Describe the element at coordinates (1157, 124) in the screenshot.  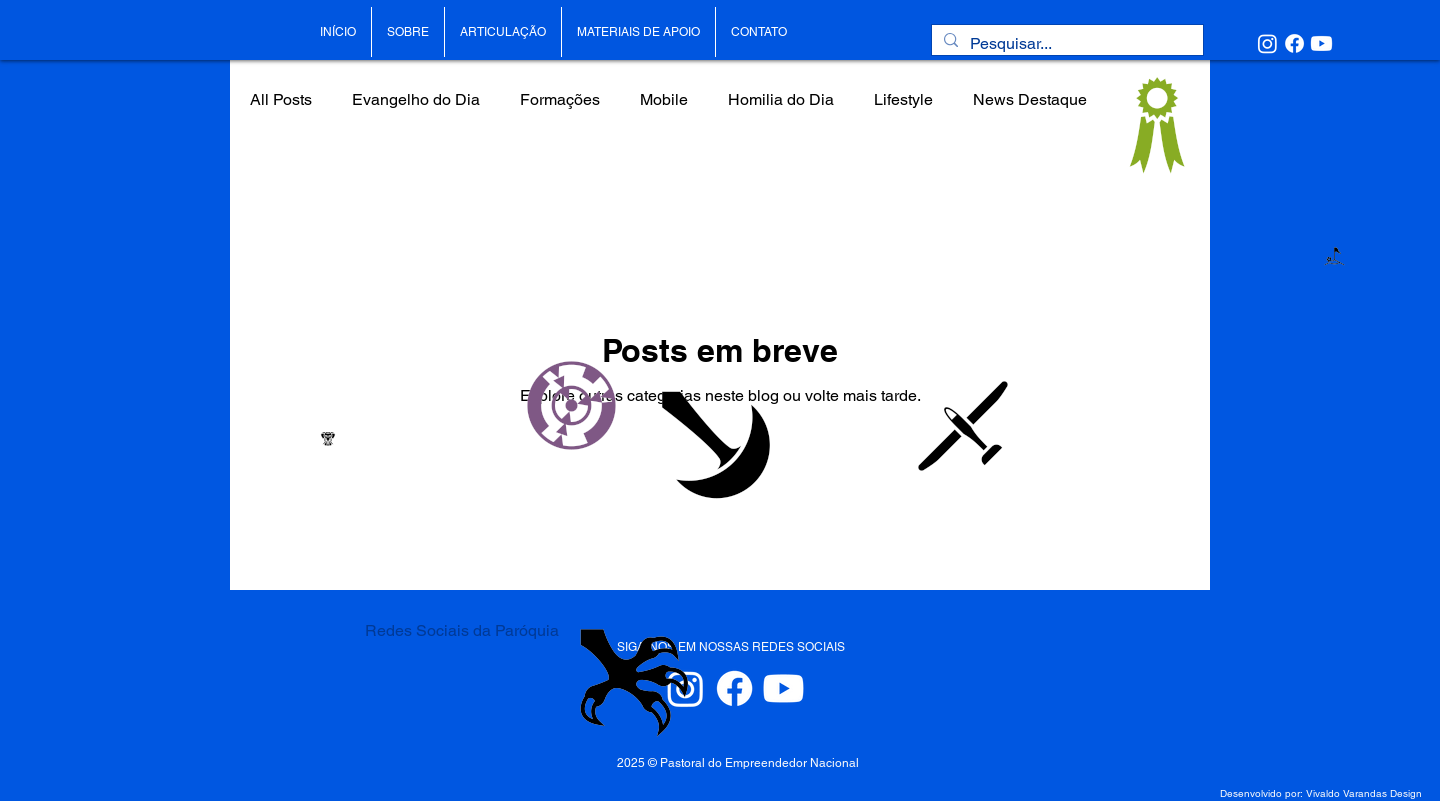
I see `view achievements or awards` at that location.